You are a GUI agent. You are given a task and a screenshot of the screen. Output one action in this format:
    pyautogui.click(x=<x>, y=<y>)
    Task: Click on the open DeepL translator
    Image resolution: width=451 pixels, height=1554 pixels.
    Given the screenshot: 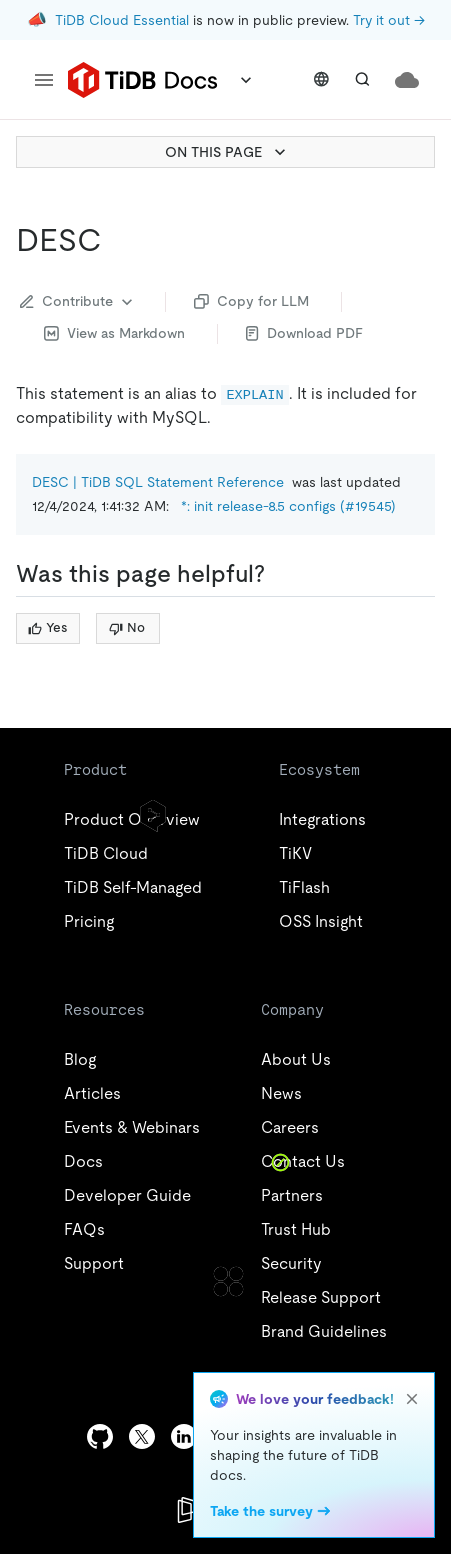 What is the action you would take?
    pyautogui.click(x=153, y=816)
    